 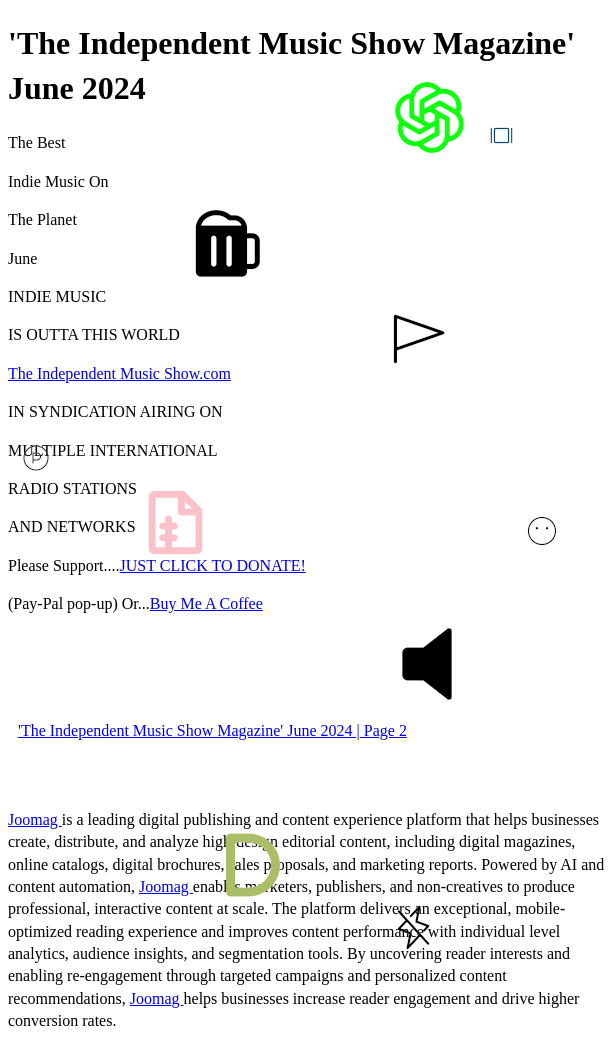 What do you see at coordinates (438, 664) in the screenshot?
I see `speaker with no audio output` at bounding box center [438, 664].